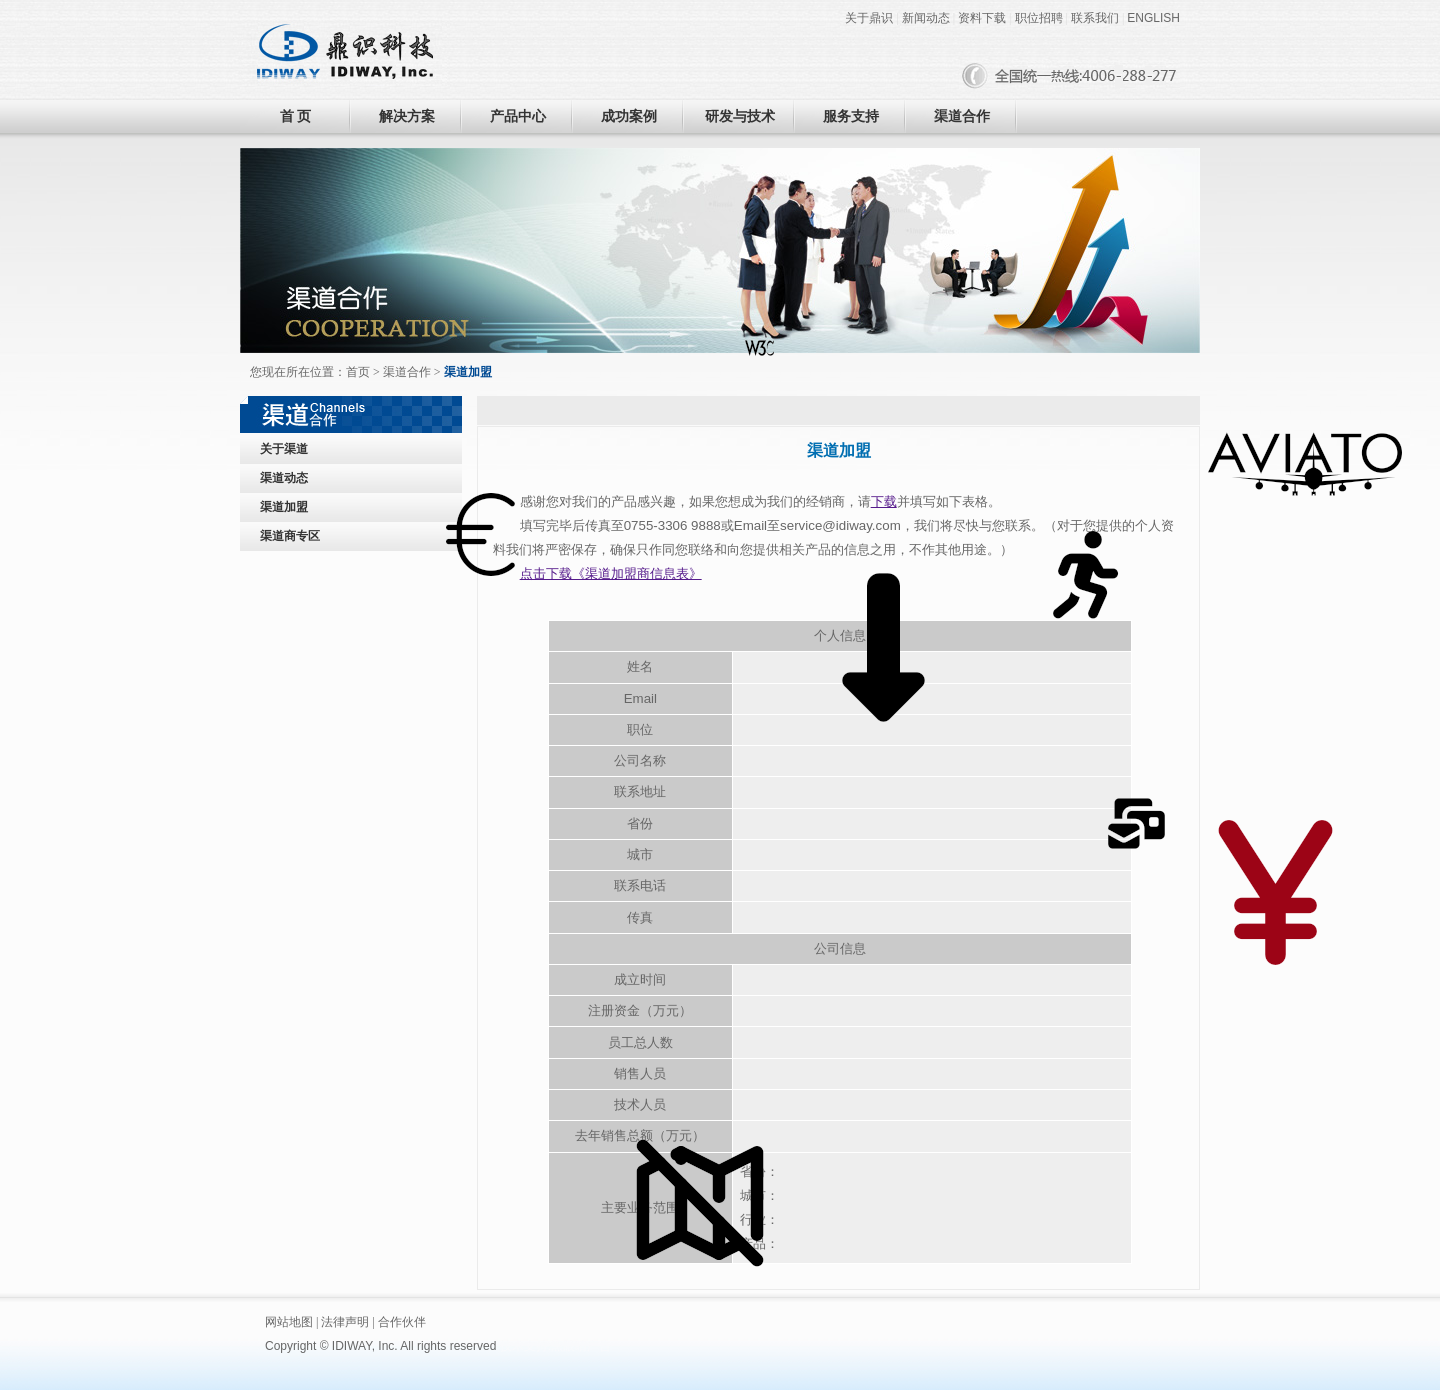  What do you see at coordinates (1136, 823) in the screenshot?
I see `access bulk mail or mass email tools` at bounding box center [1136, 823].